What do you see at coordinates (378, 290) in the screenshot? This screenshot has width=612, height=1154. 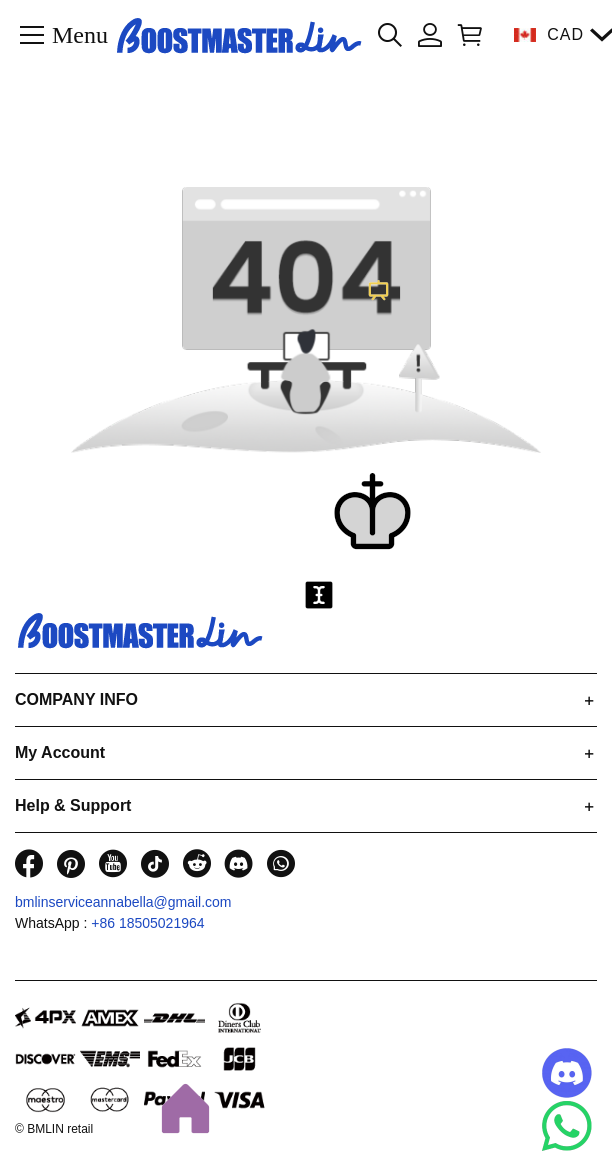 I see `start or view a presentation` at bounding box center [378, 290].